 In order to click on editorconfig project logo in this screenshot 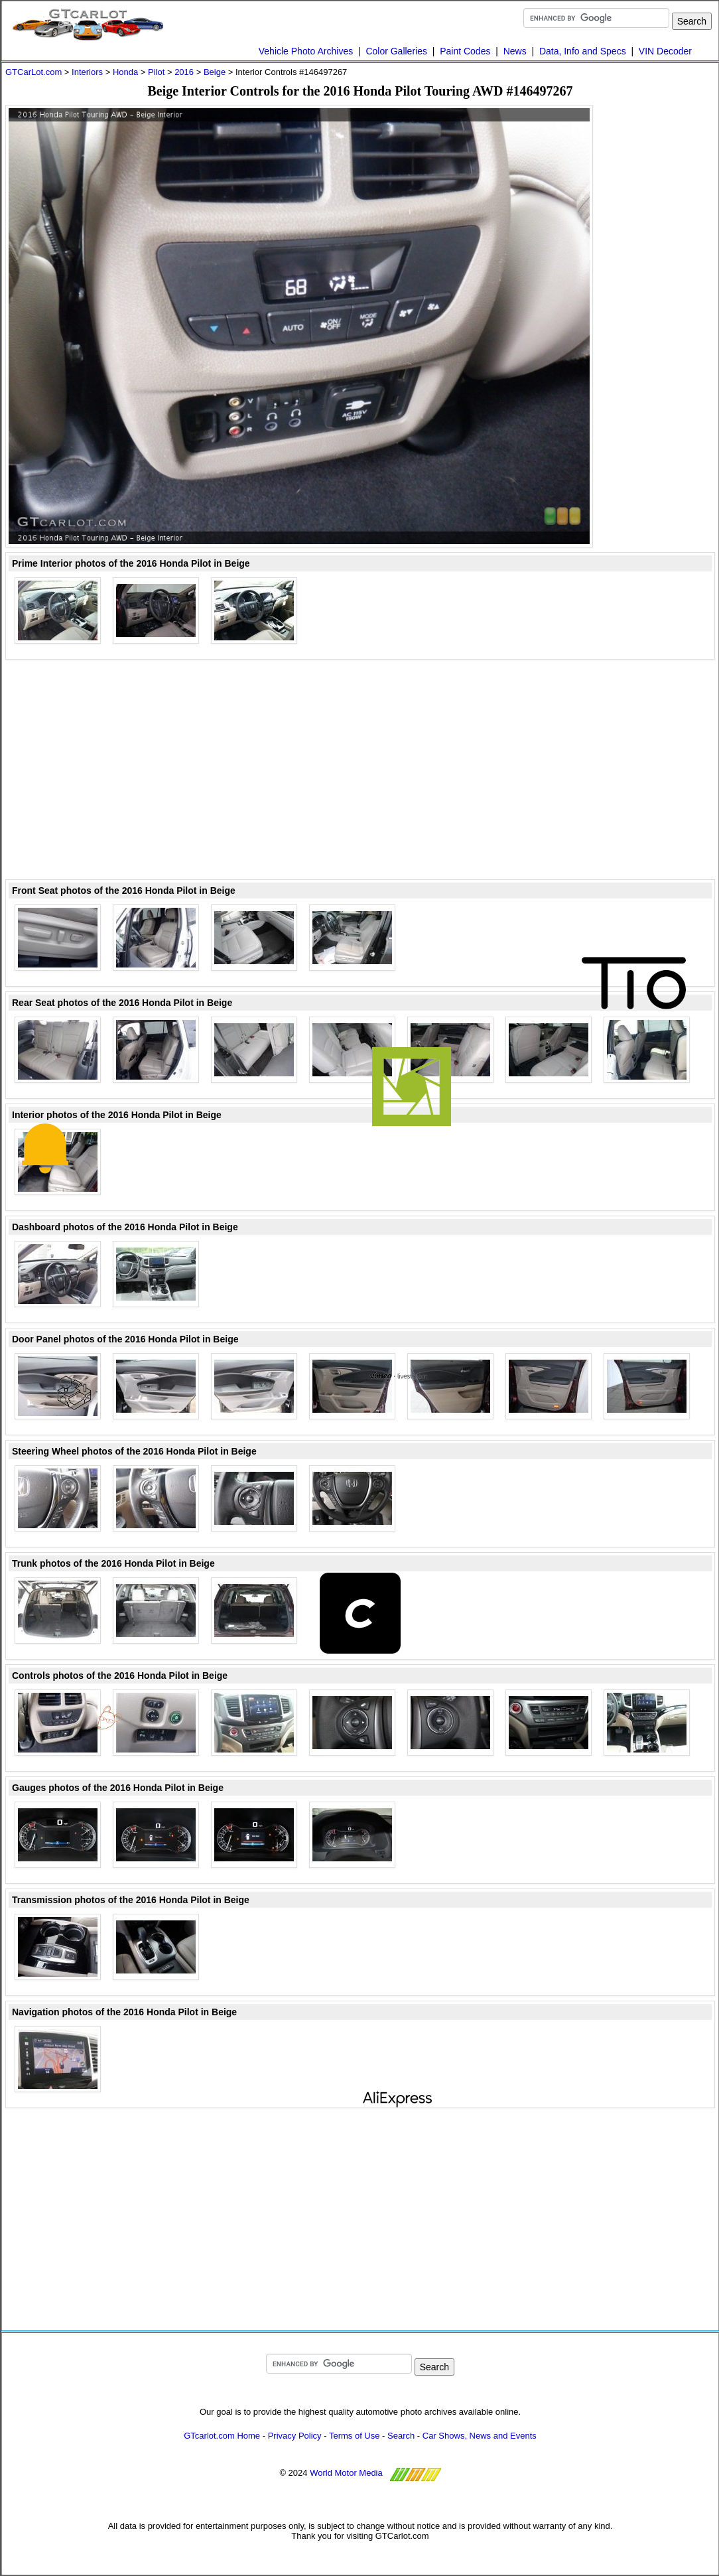, I will do `click(109, 1717)`.